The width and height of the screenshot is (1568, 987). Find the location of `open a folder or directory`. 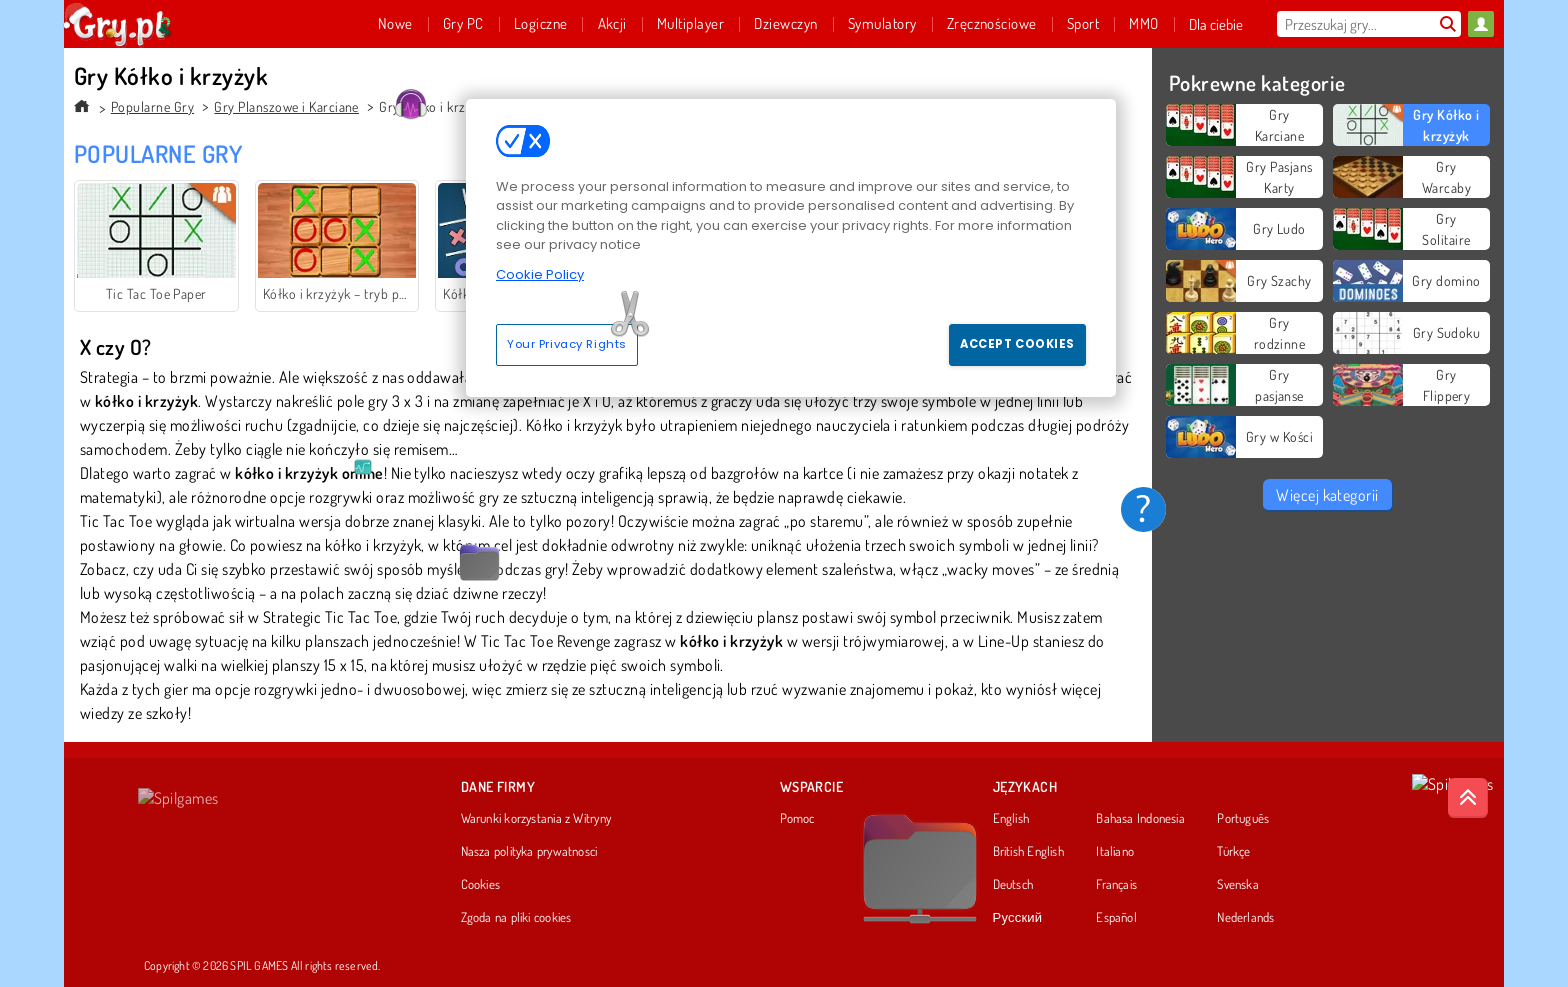

open a folder or directory is located at coordinates (479, 562).